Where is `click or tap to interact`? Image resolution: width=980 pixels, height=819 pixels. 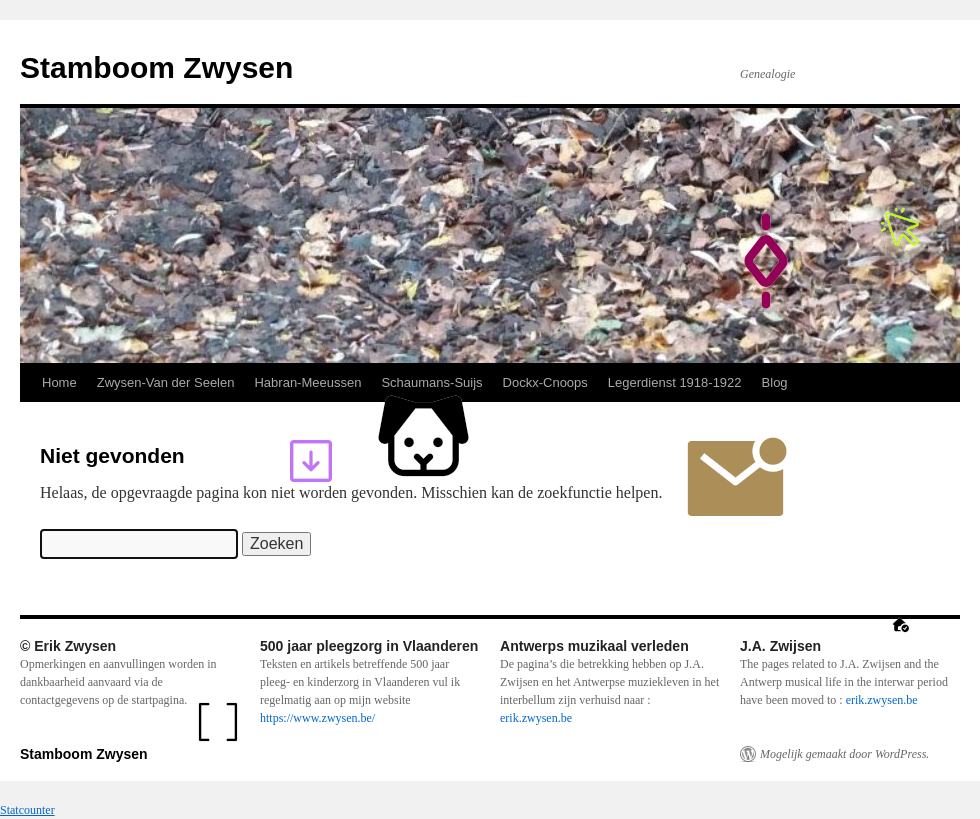
click or tap to interact is located at coordinates (902, 229).